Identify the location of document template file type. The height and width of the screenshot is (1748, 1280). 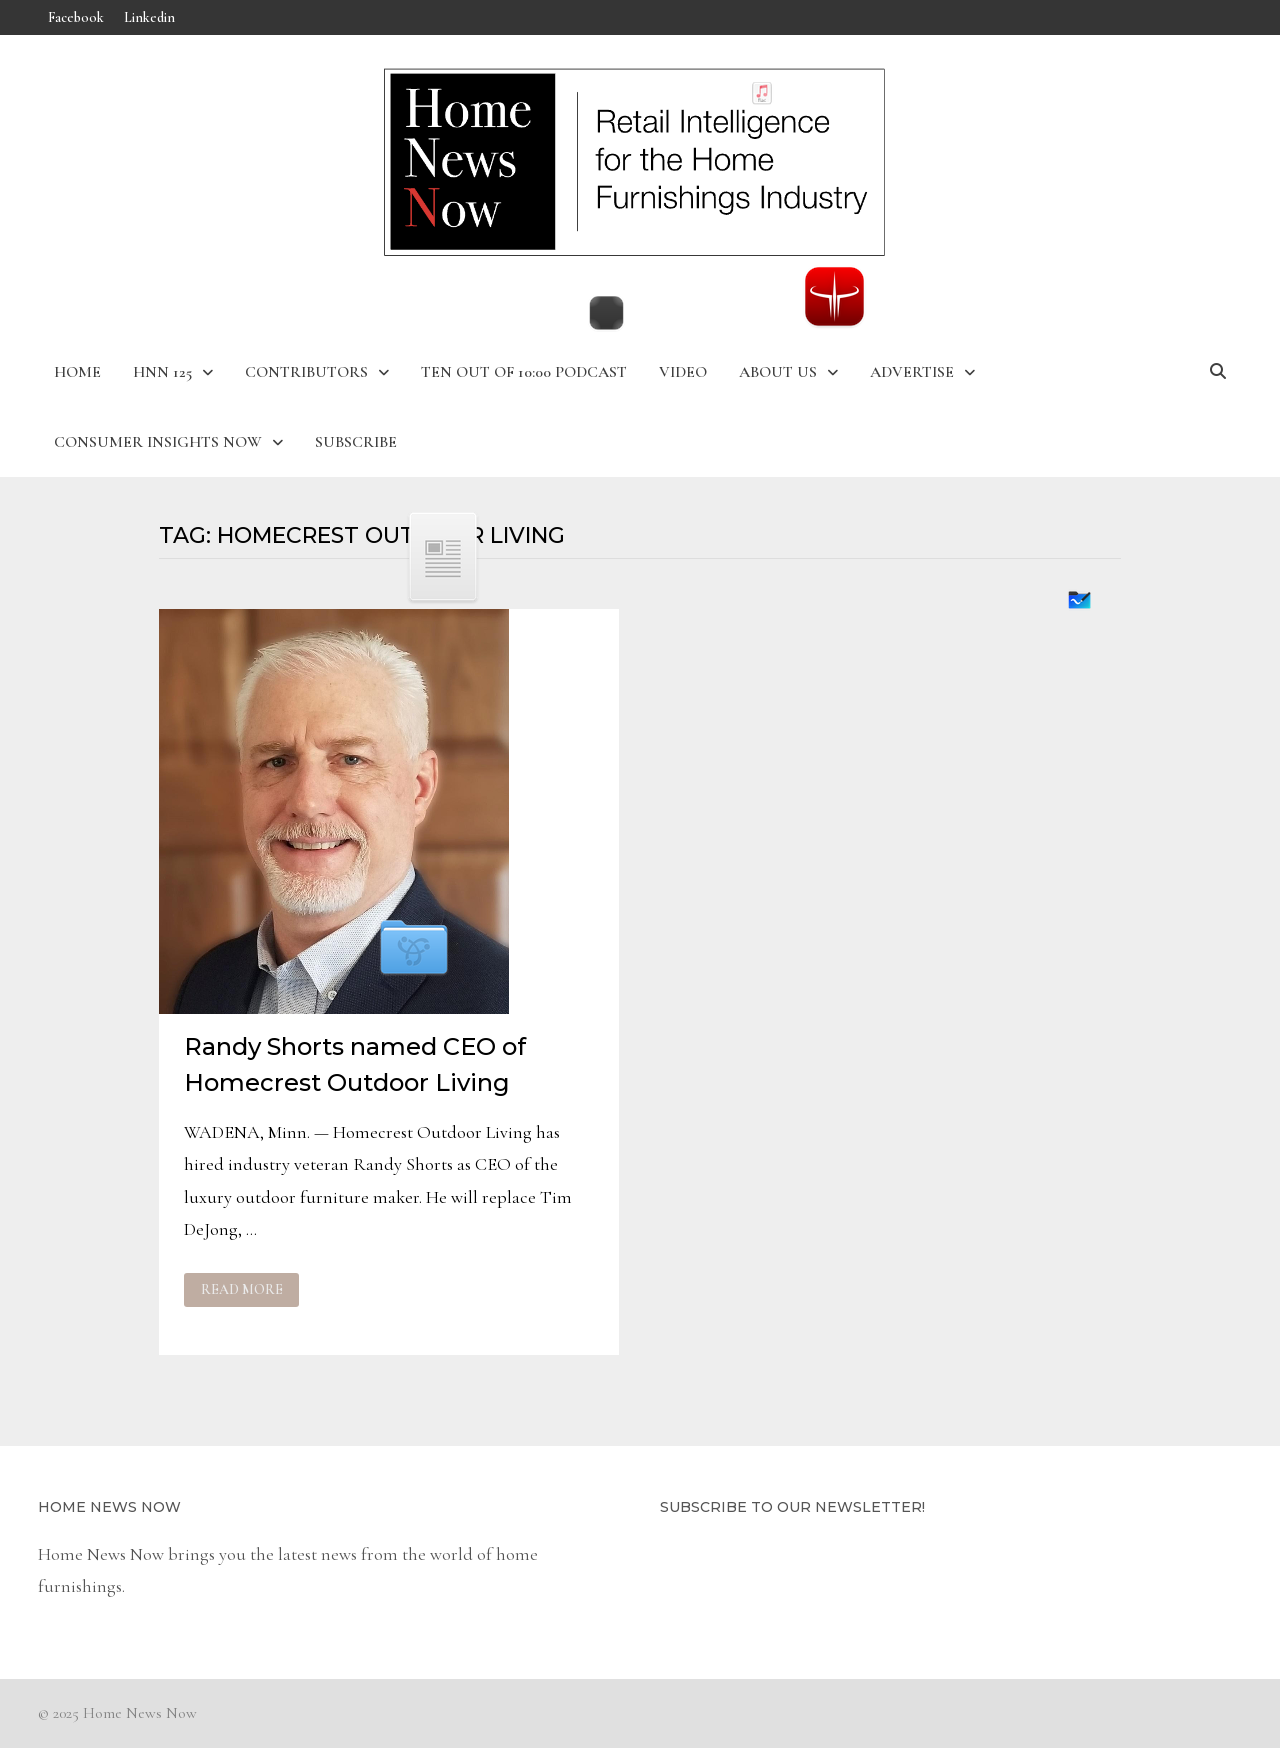
(443, 558).